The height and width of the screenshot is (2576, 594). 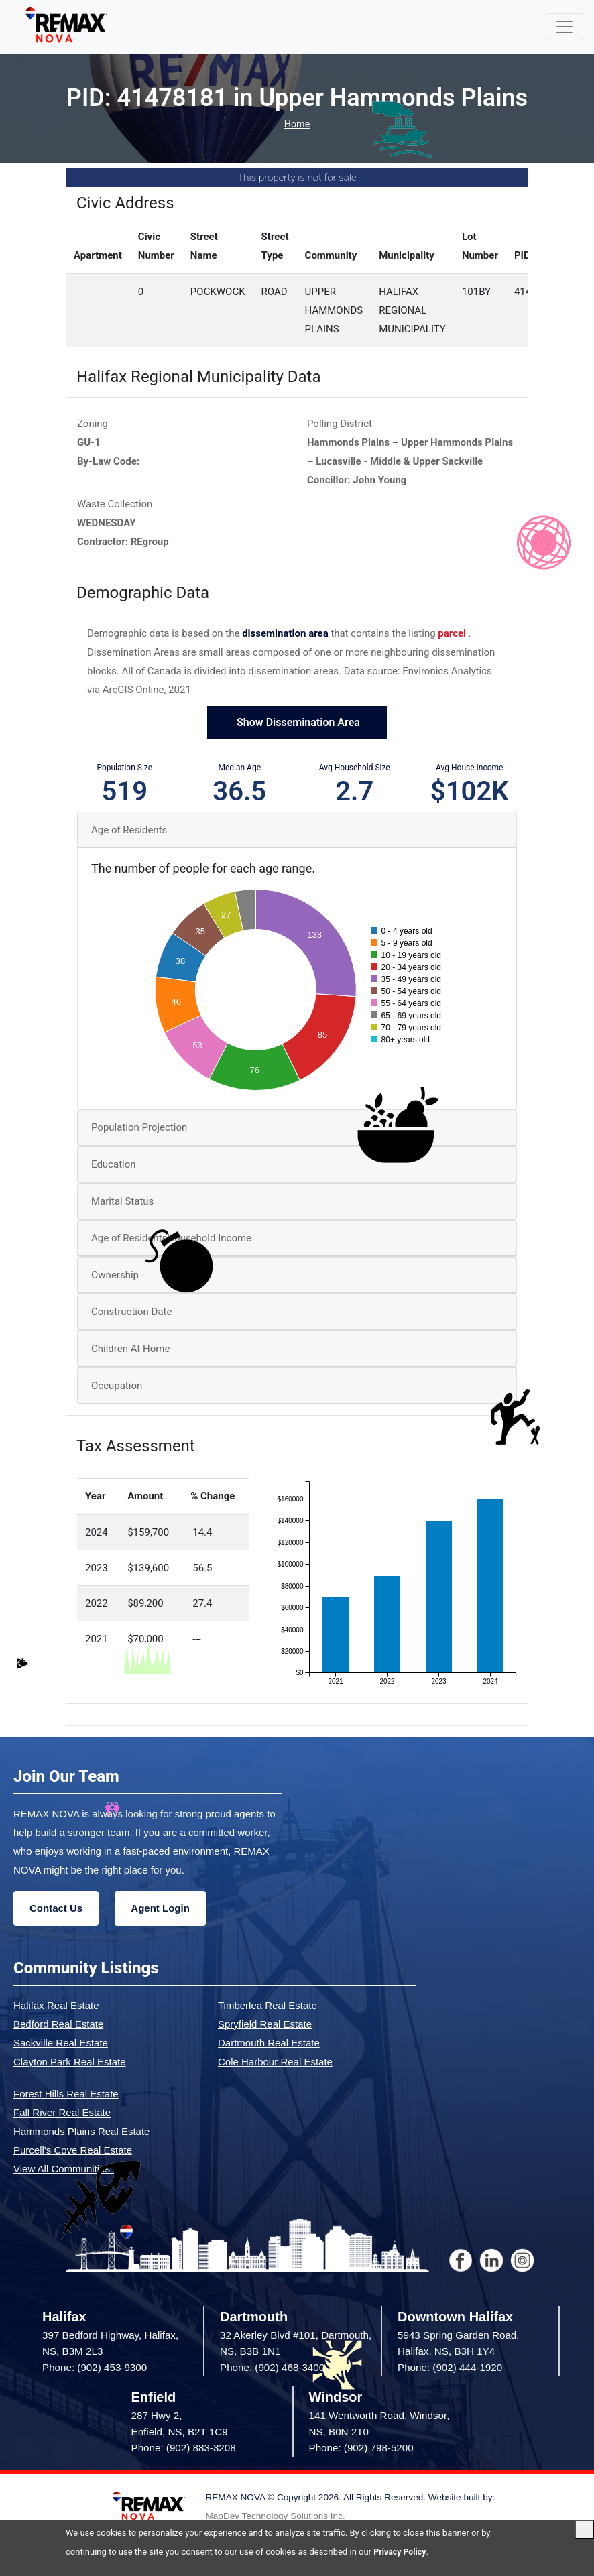 I want to click on view character health or organ status, so click(x=337, y=2365).